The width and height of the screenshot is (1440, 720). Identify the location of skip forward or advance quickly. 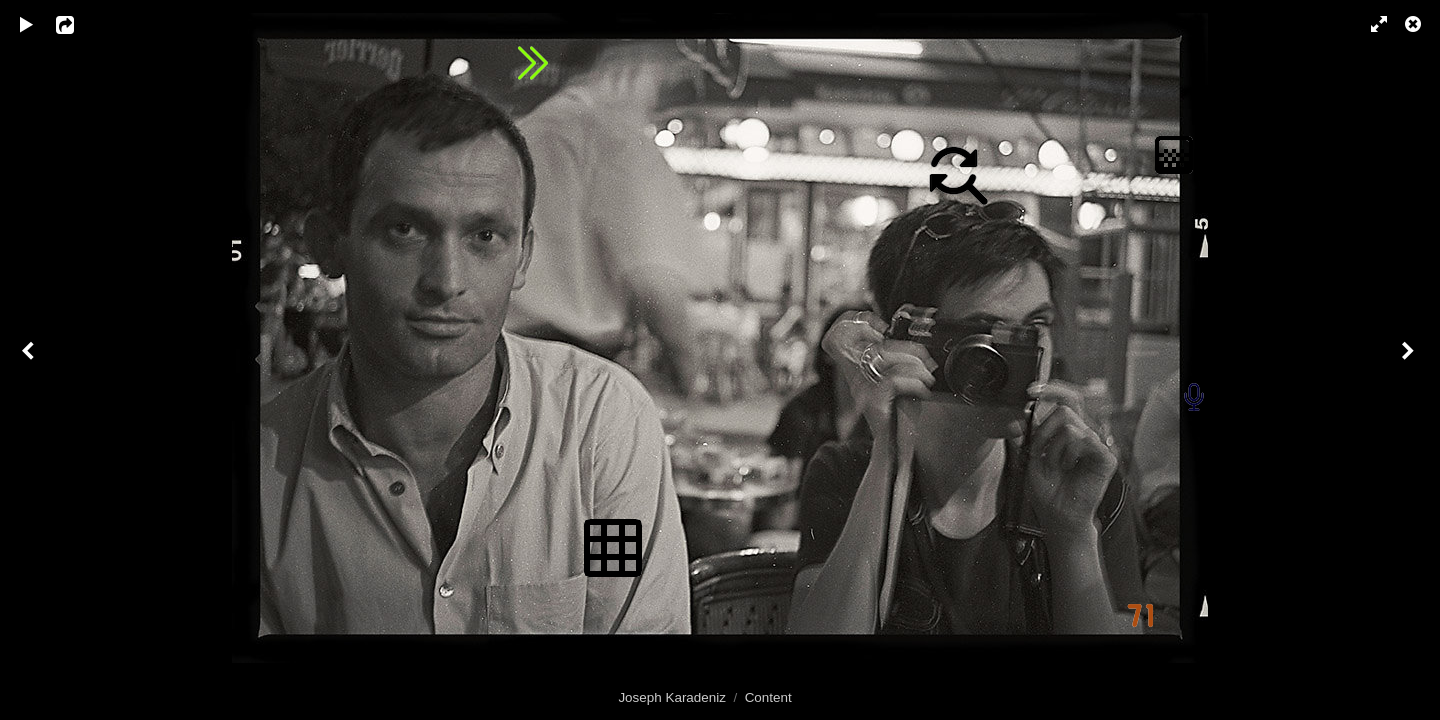
(533, 63).